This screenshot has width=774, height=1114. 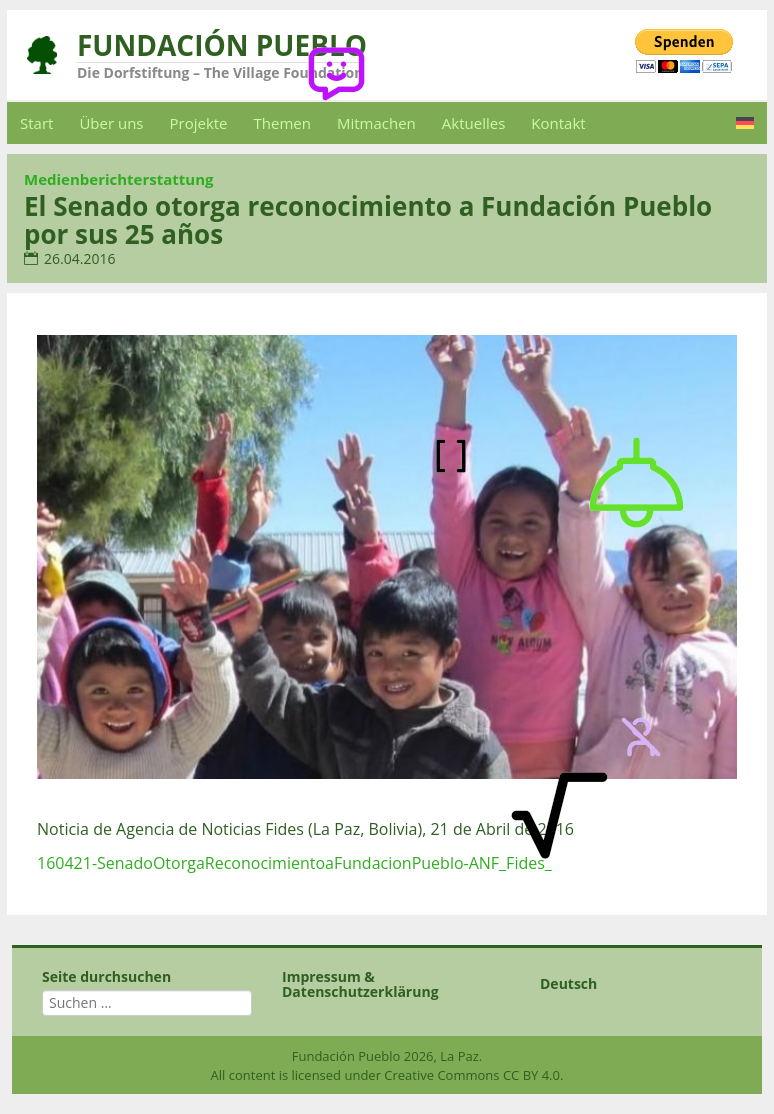 I want to click on toggle pendant lamp or ceiling light, so click(x=636, y=487).